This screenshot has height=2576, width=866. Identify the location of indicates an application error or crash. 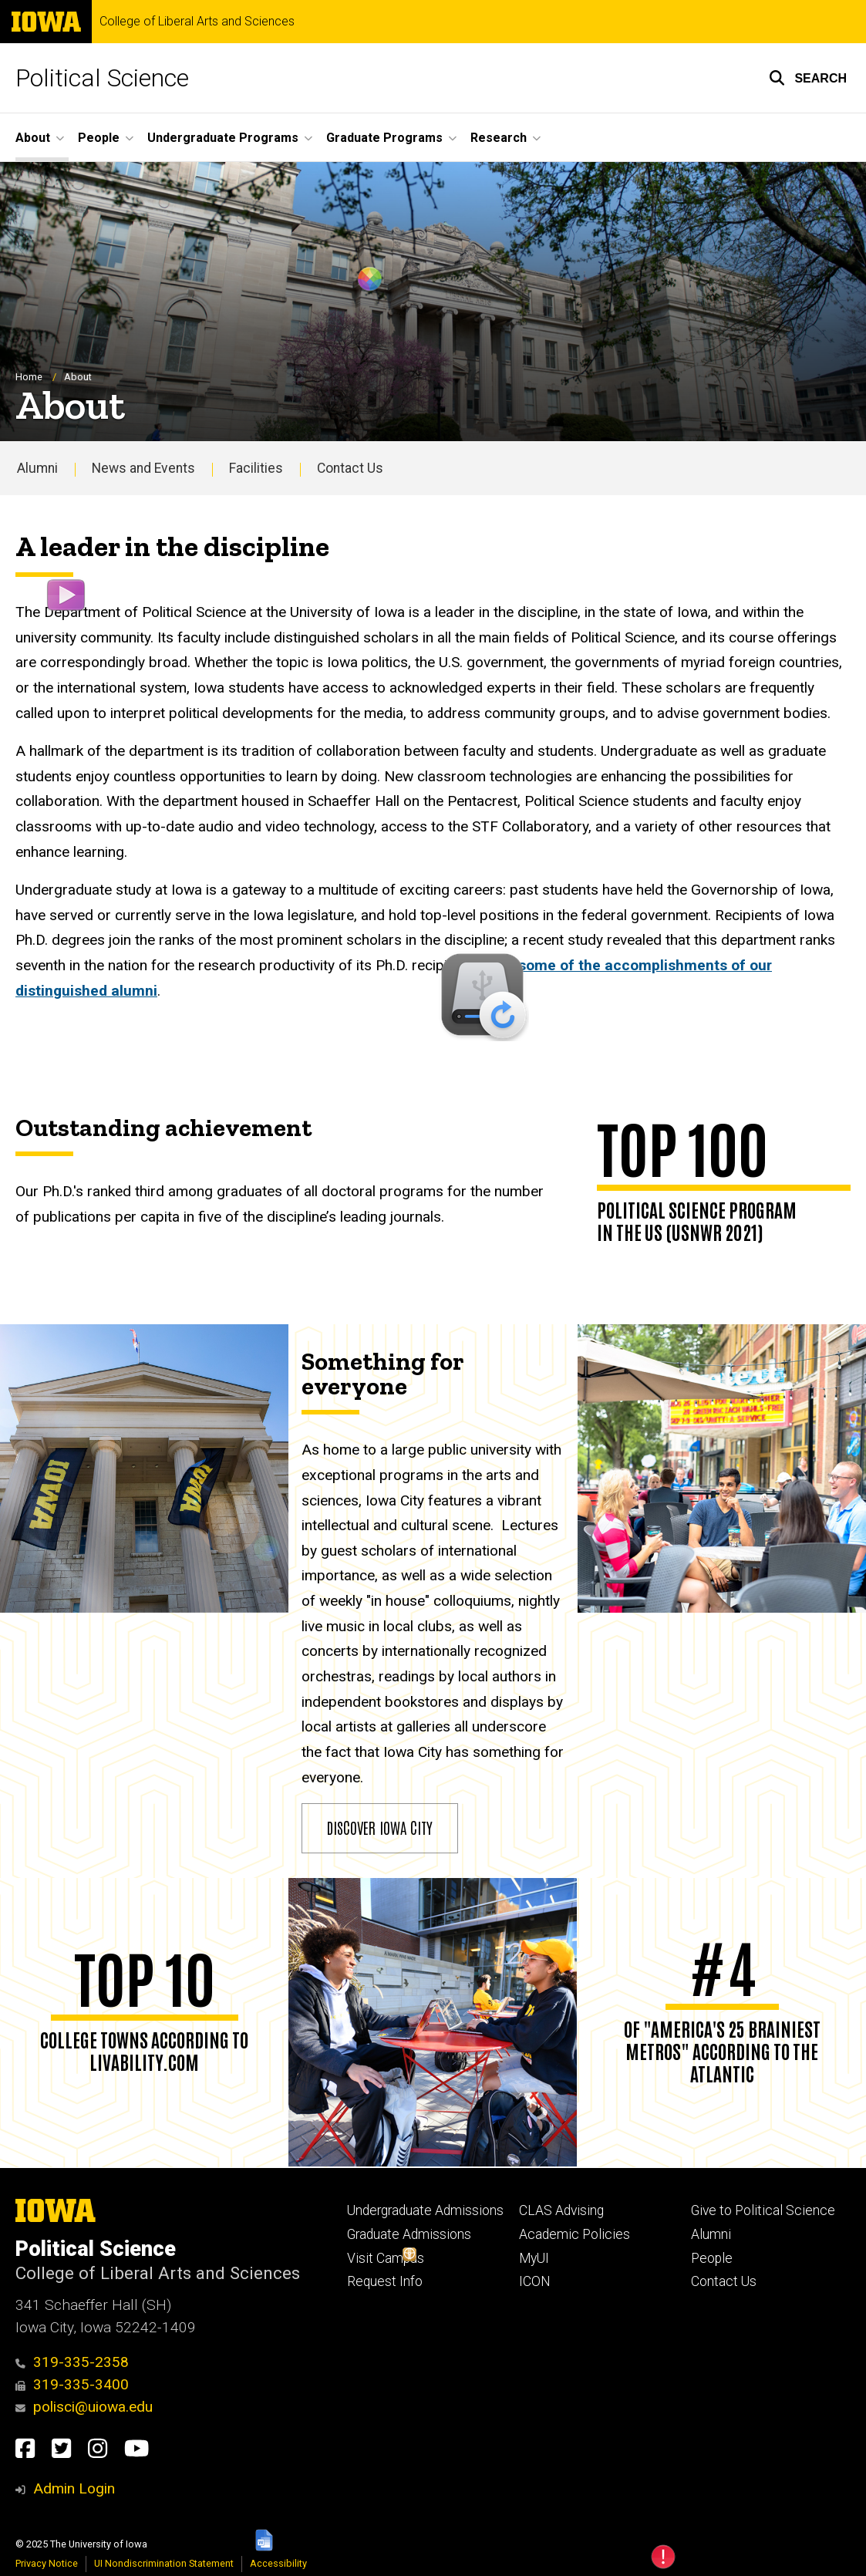
(663, 2557).